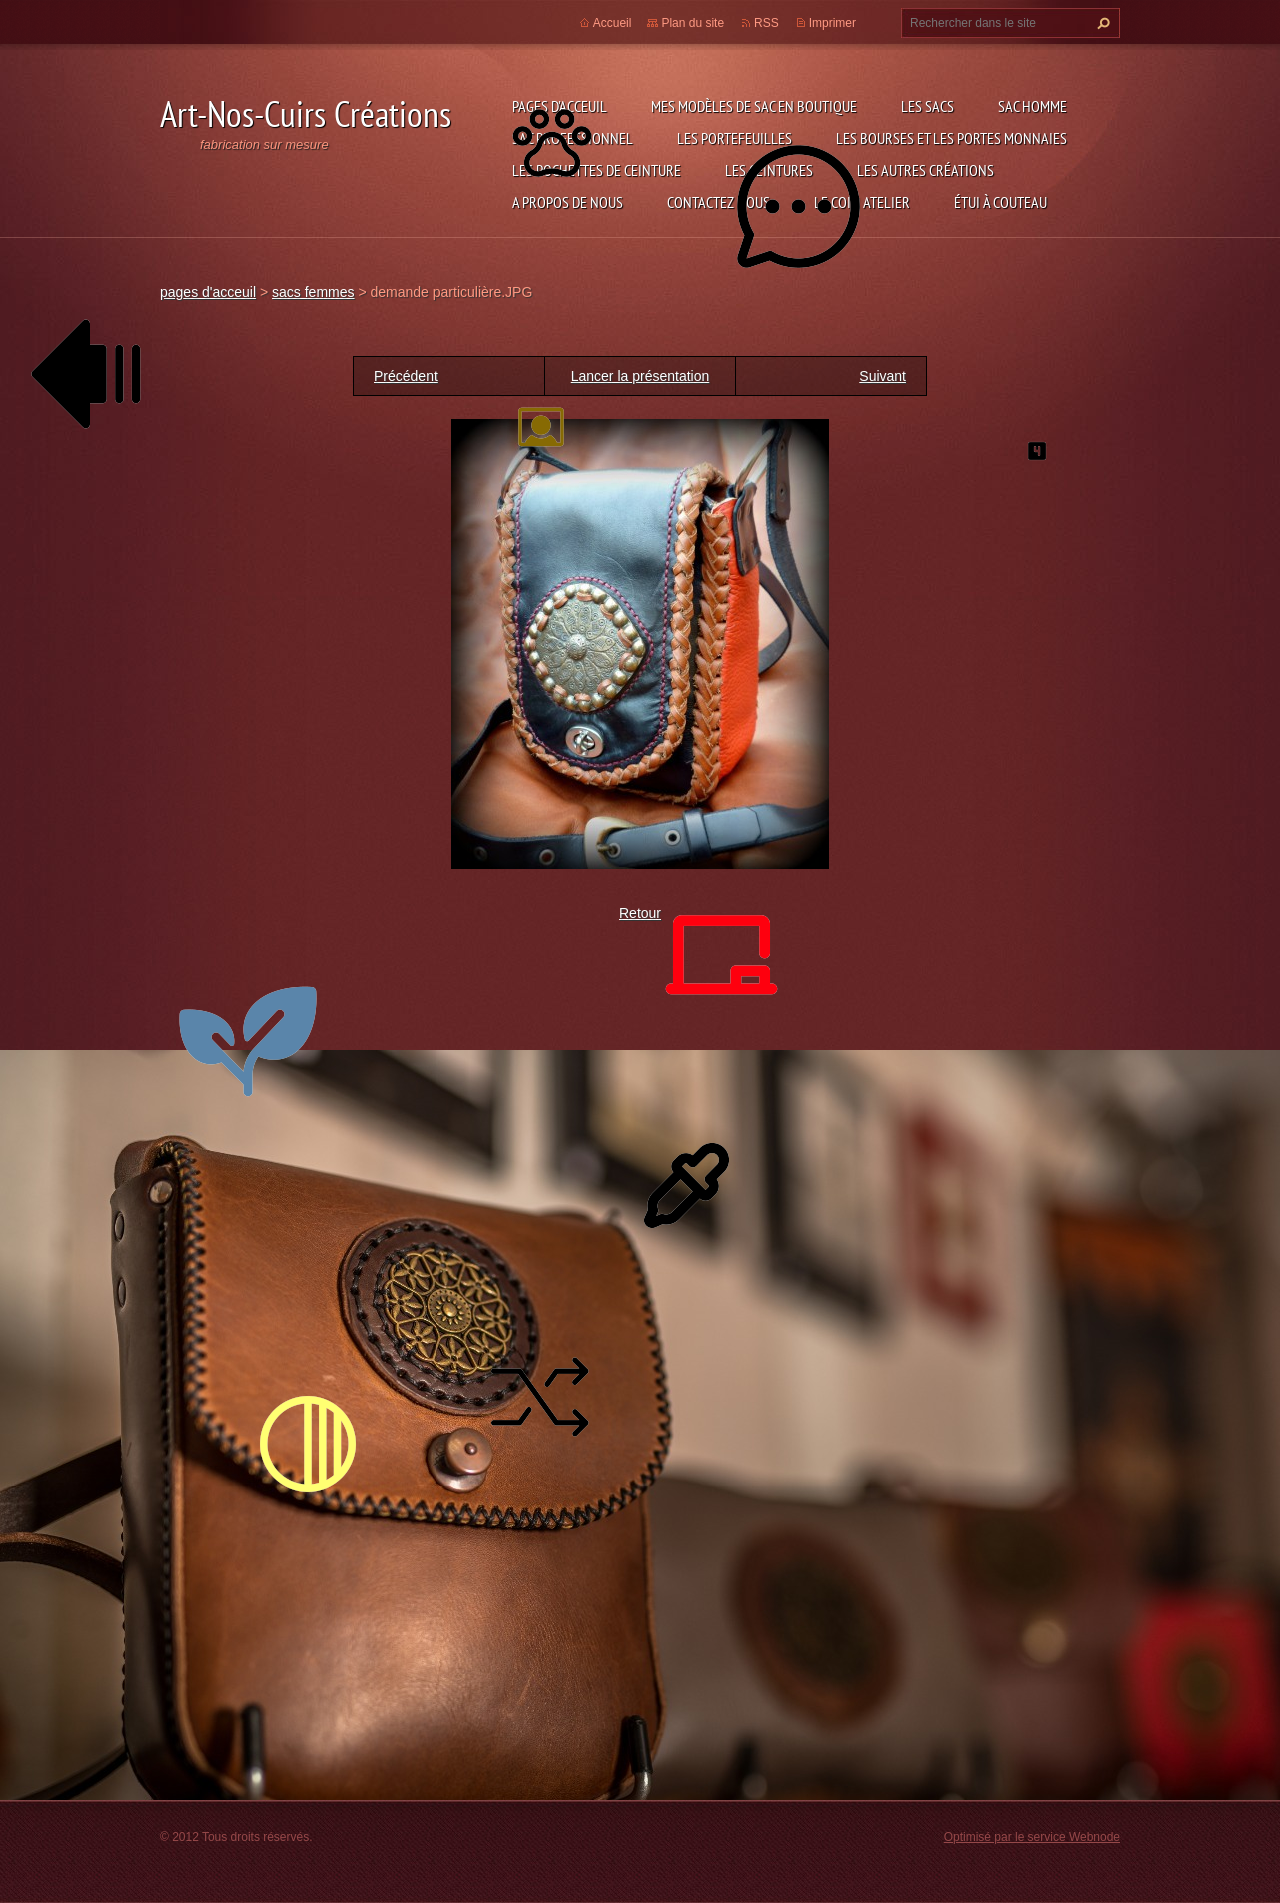 This screenshot has height=1903, width=1280. What do you see at coordinates (552, 143) in the screenshot?
I see `access pet-related features or settings` at bounding box center [552, 143].